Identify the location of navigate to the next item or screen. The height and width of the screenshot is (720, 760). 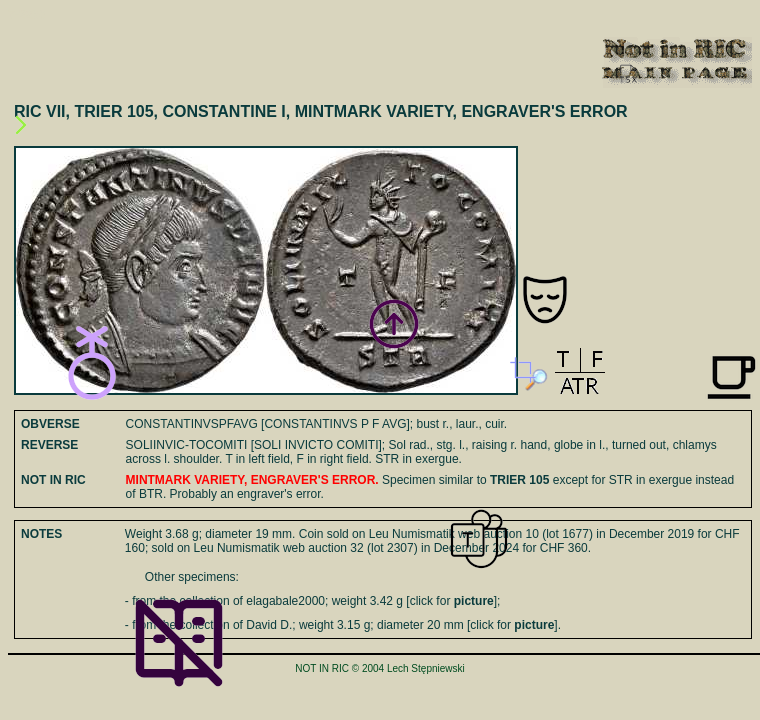
(21, 125).